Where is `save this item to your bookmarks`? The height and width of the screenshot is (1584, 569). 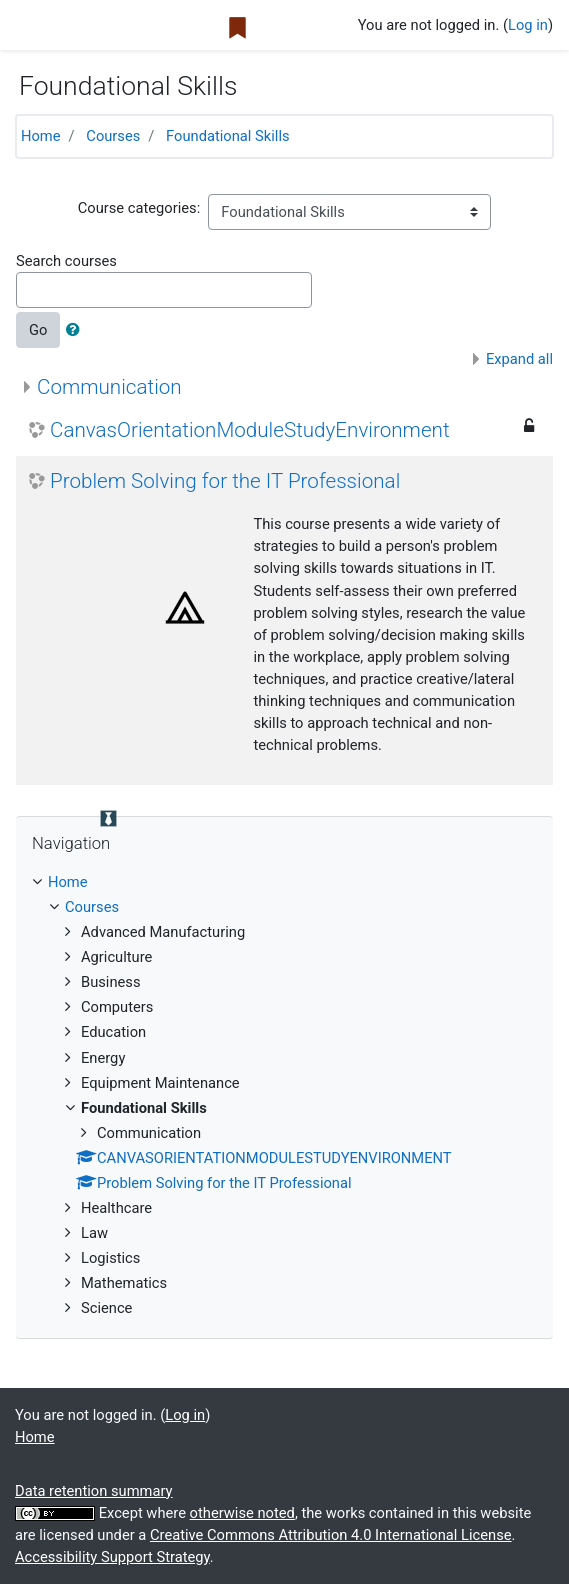
save this item to your bookmarks is located at coordinates (237, 27).